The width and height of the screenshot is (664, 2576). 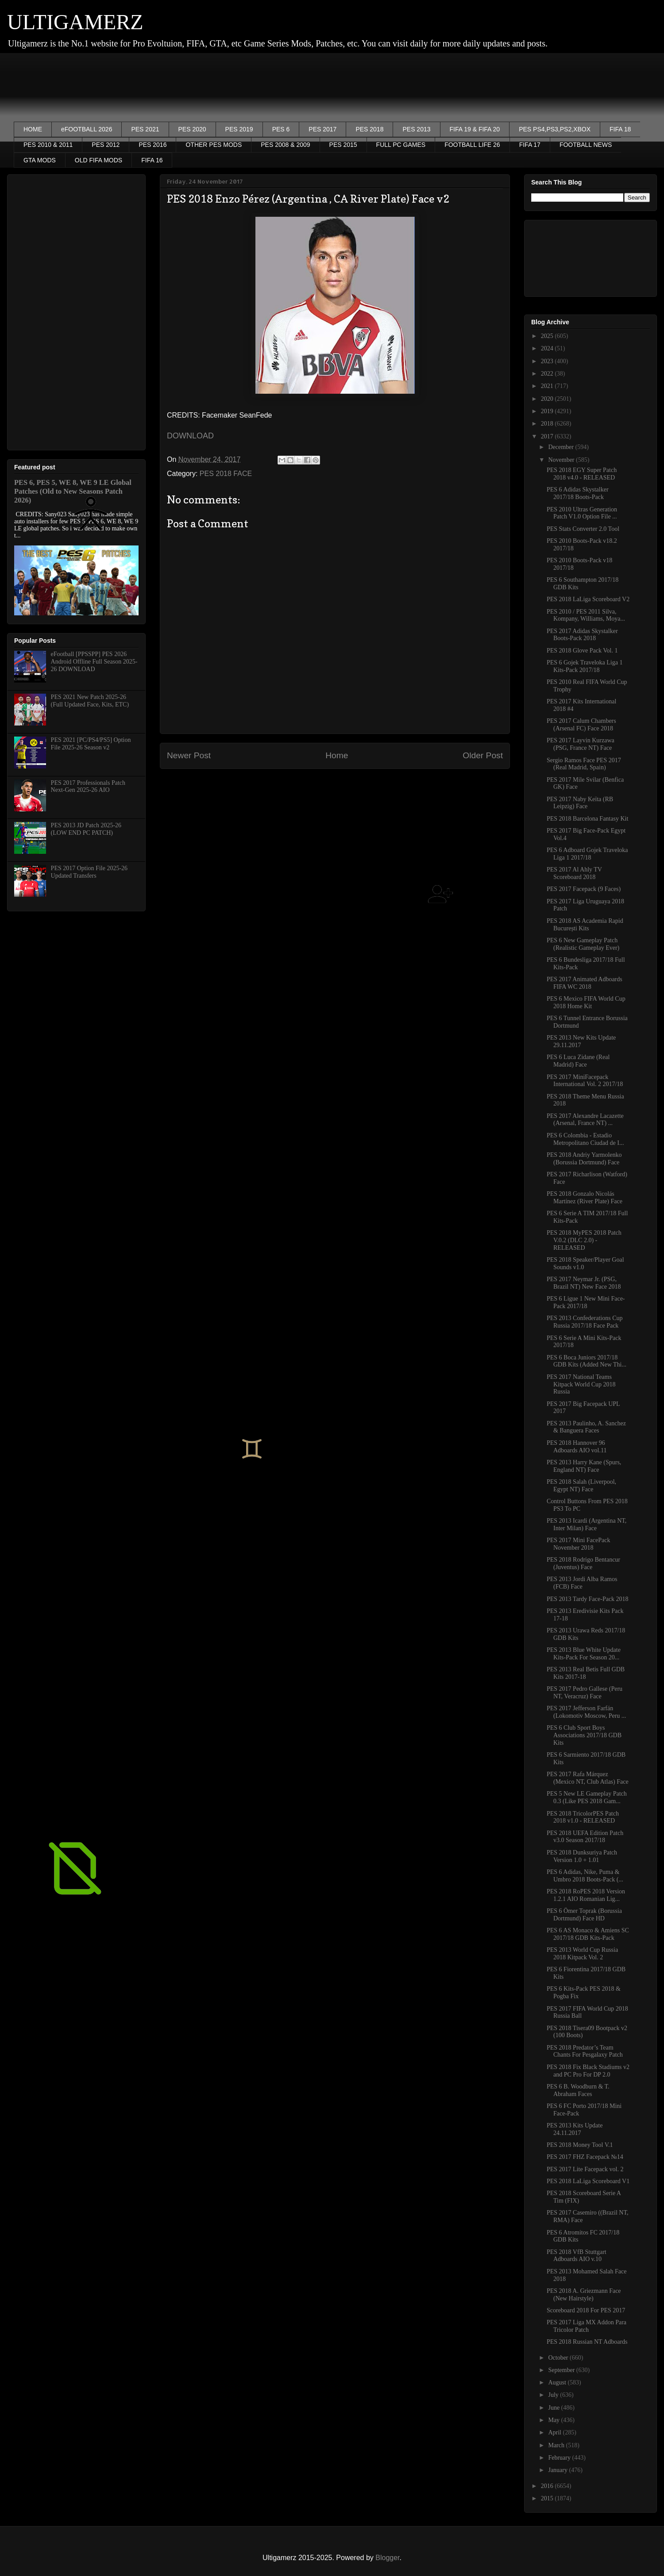 What do you see at coordinates (91, 514) in the screenshot?
I see `view user profile` at bounding box center [91, 514].